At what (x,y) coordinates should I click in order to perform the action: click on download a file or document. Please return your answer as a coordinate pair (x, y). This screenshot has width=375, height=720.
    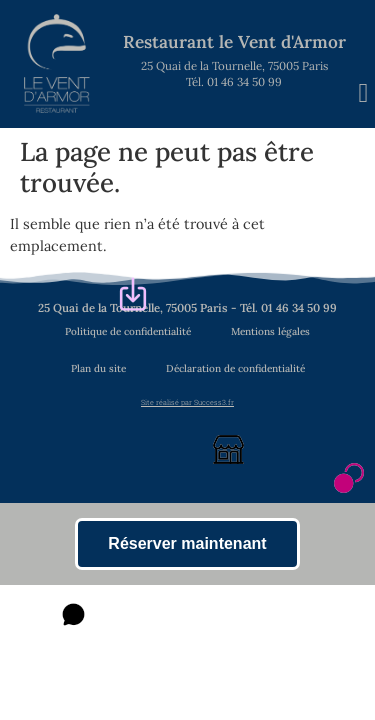
    Looking at the image, I should click on (133, 294).